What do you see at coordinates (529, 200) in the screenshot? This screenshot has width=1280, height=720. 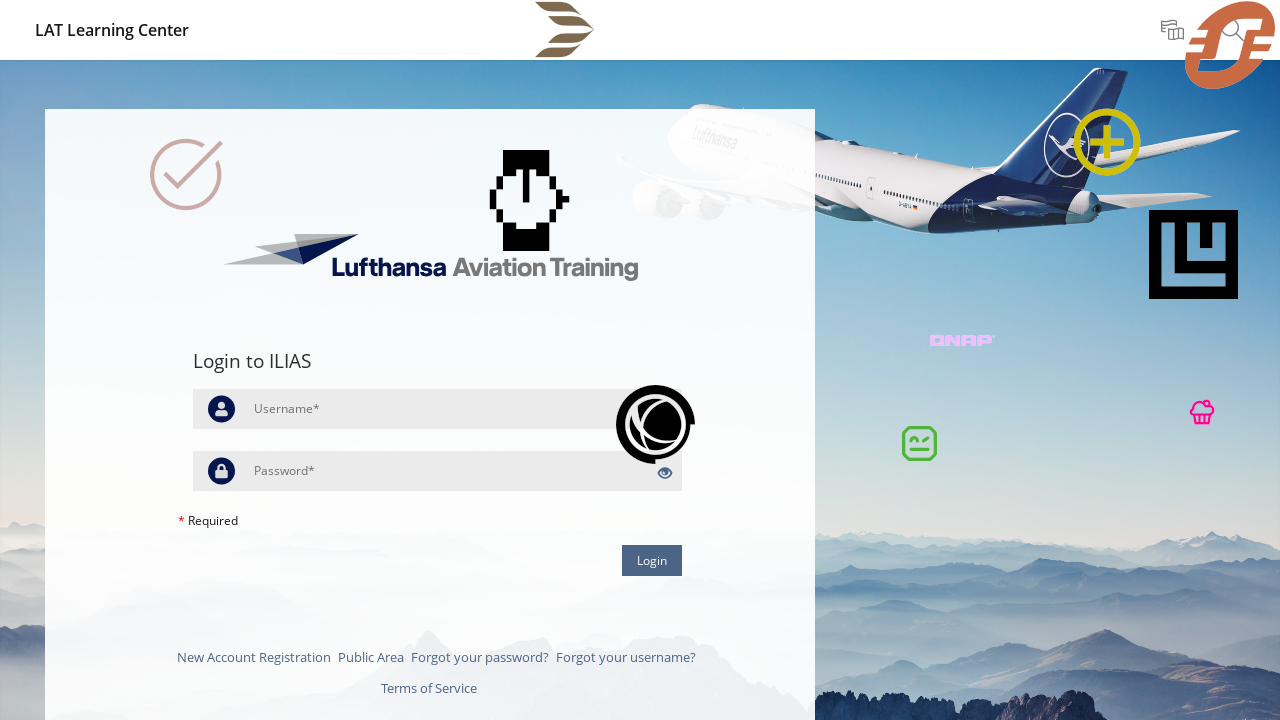 I see `visit Hackernoon website or blog` at bounding box center [529, 200].